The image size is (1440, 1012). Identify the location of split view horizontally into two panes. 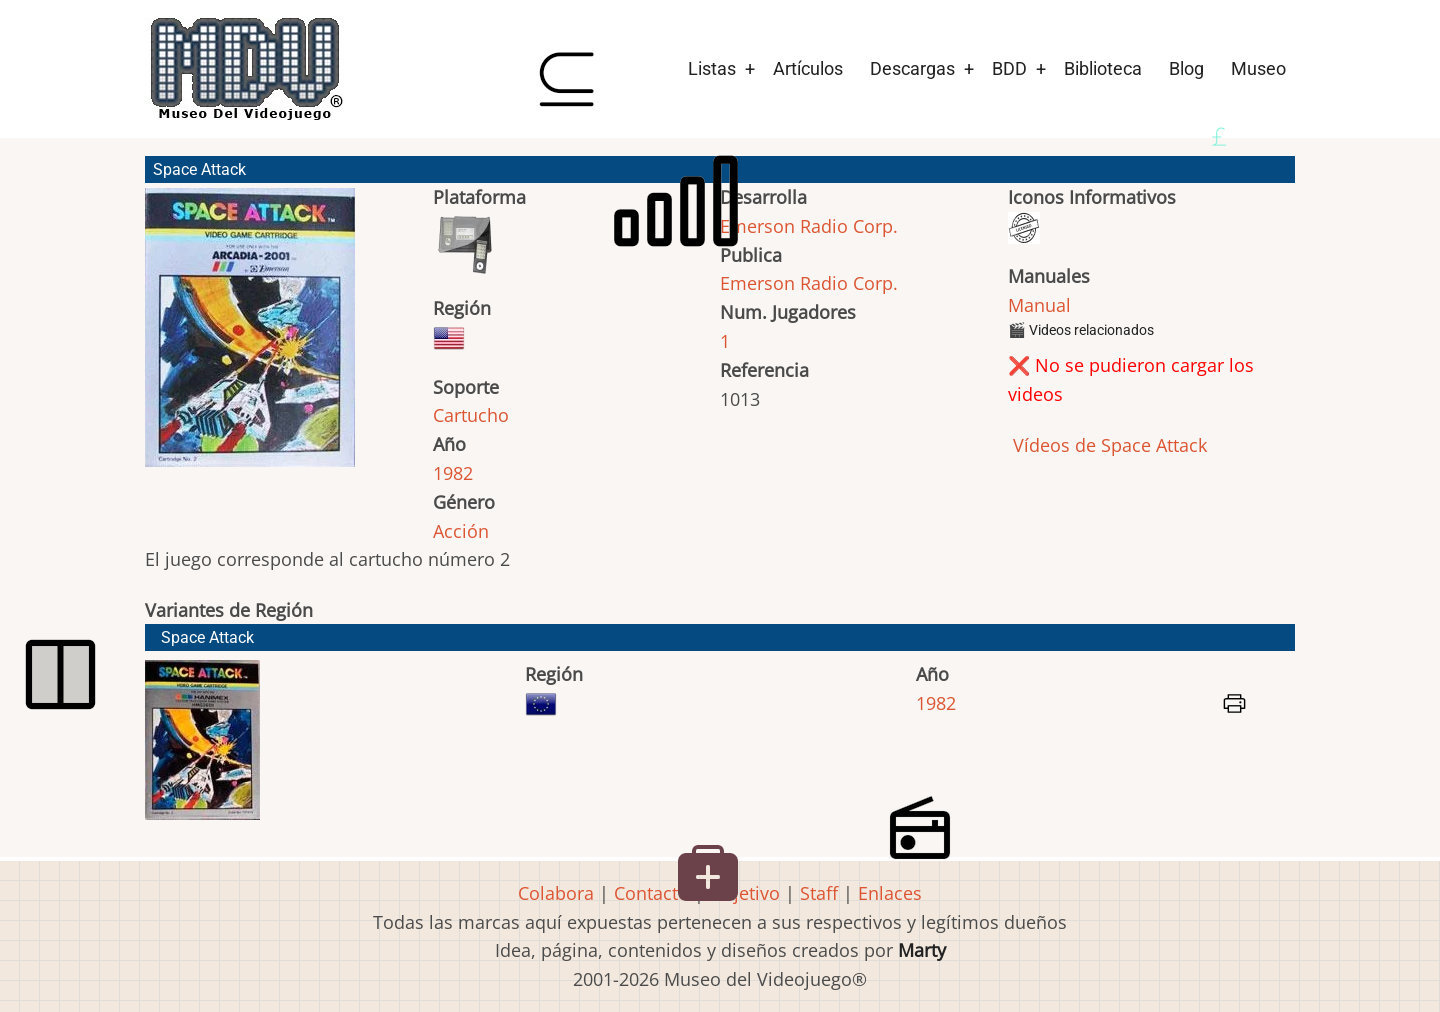
(60, 674).